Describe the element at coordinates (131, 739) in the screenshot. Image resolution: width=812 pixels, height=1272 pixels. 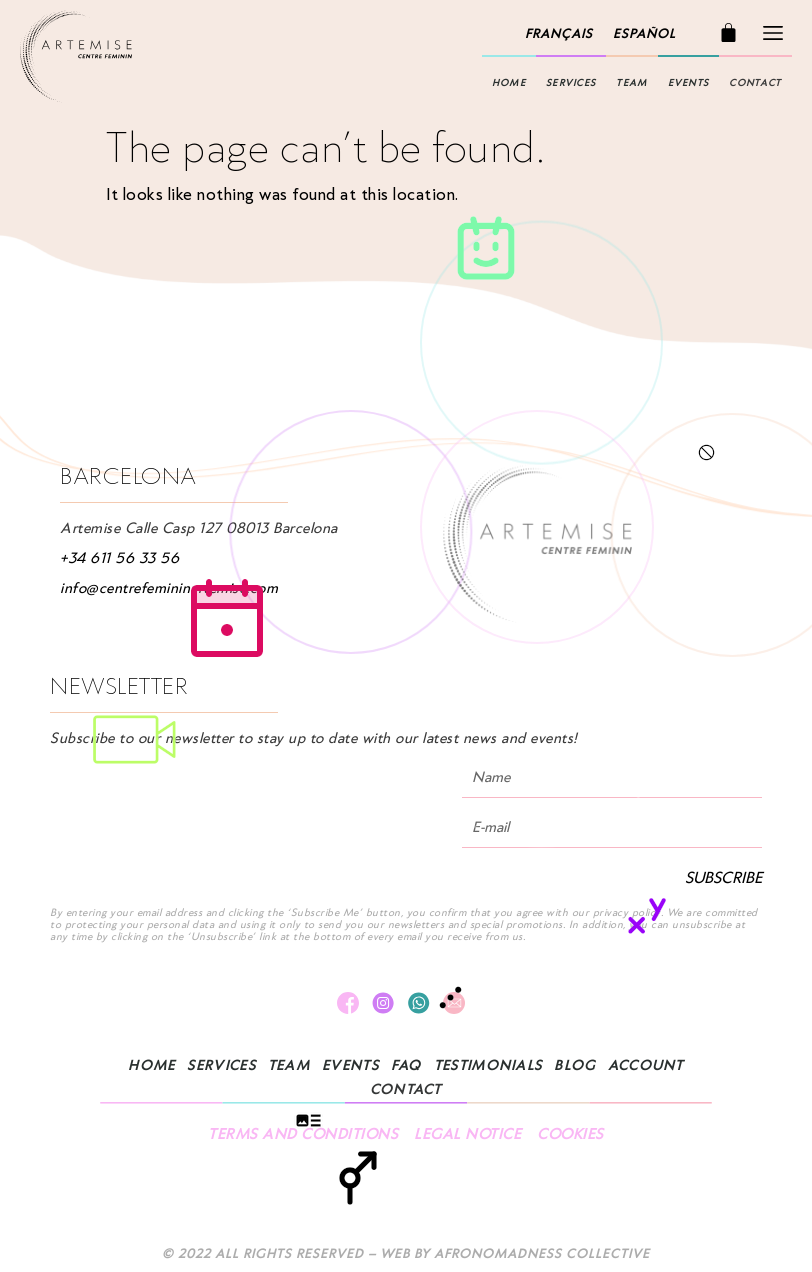
I see `start a video call` at that location.